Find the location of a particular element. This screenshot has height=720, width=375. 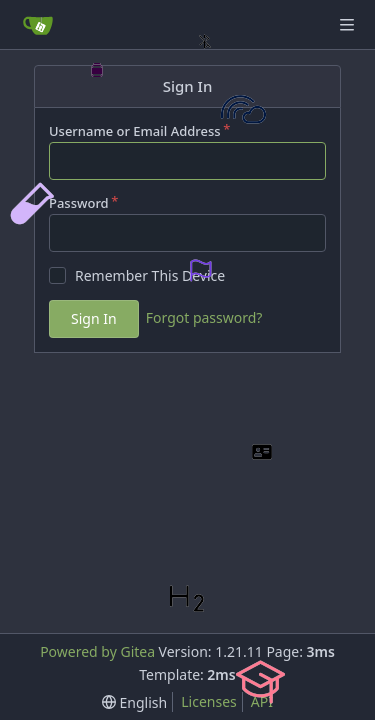

flag or report content is located at coordinates (200, 270).